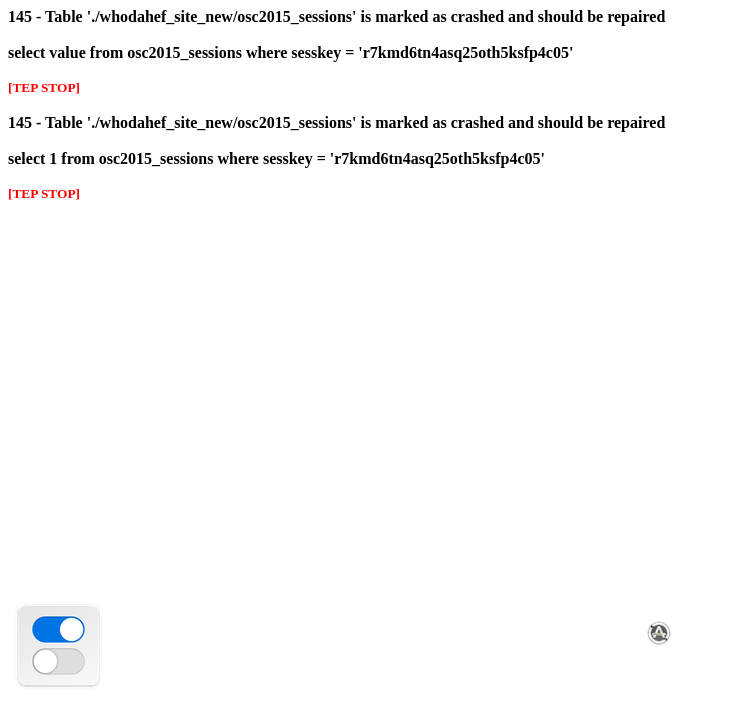 This screenshot has width=750, height=720. Describe the element at coordinates (659, 633) in the screenshot. I see `open the software update manager` at that location.